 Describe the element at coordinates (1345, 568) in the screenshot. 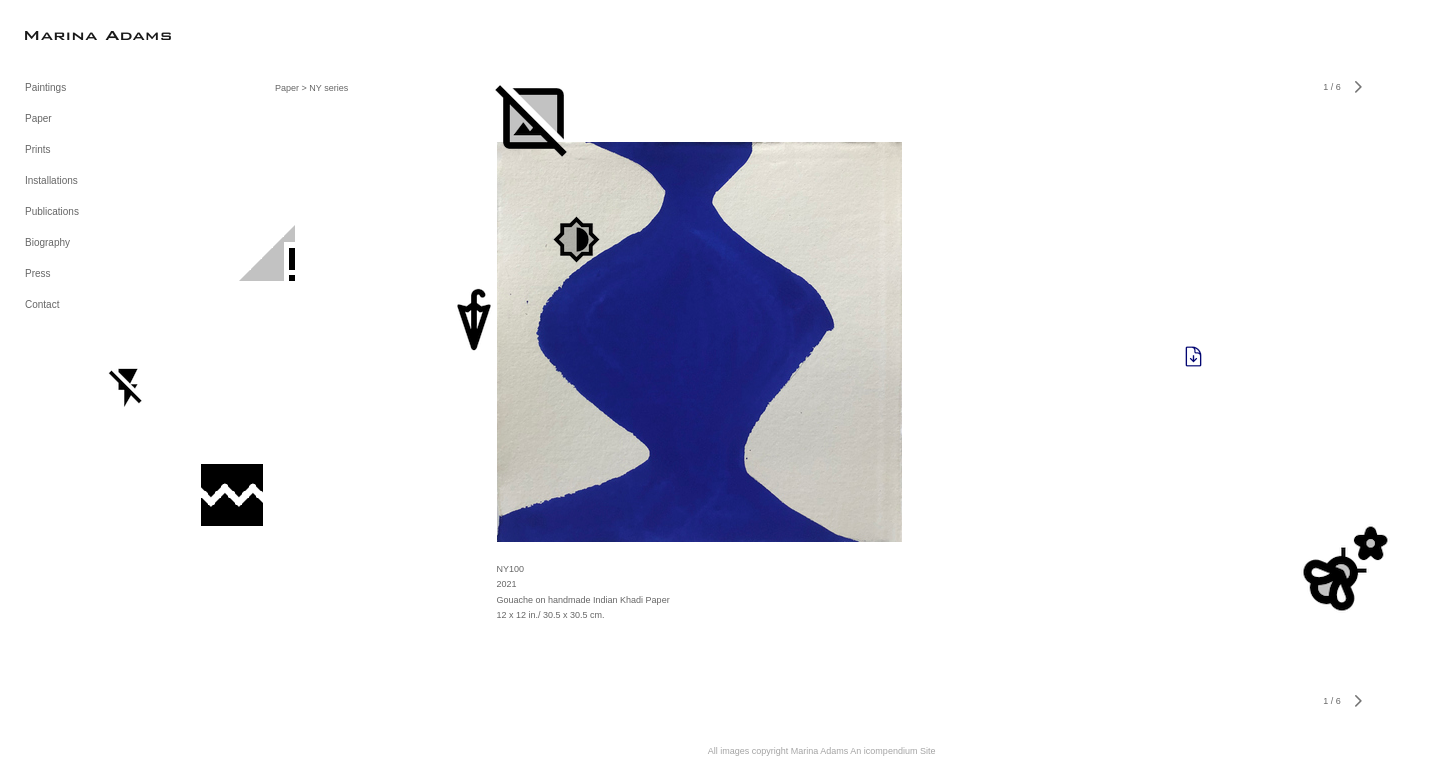

I see `access nature or outdoor-themed emoji` at that location.